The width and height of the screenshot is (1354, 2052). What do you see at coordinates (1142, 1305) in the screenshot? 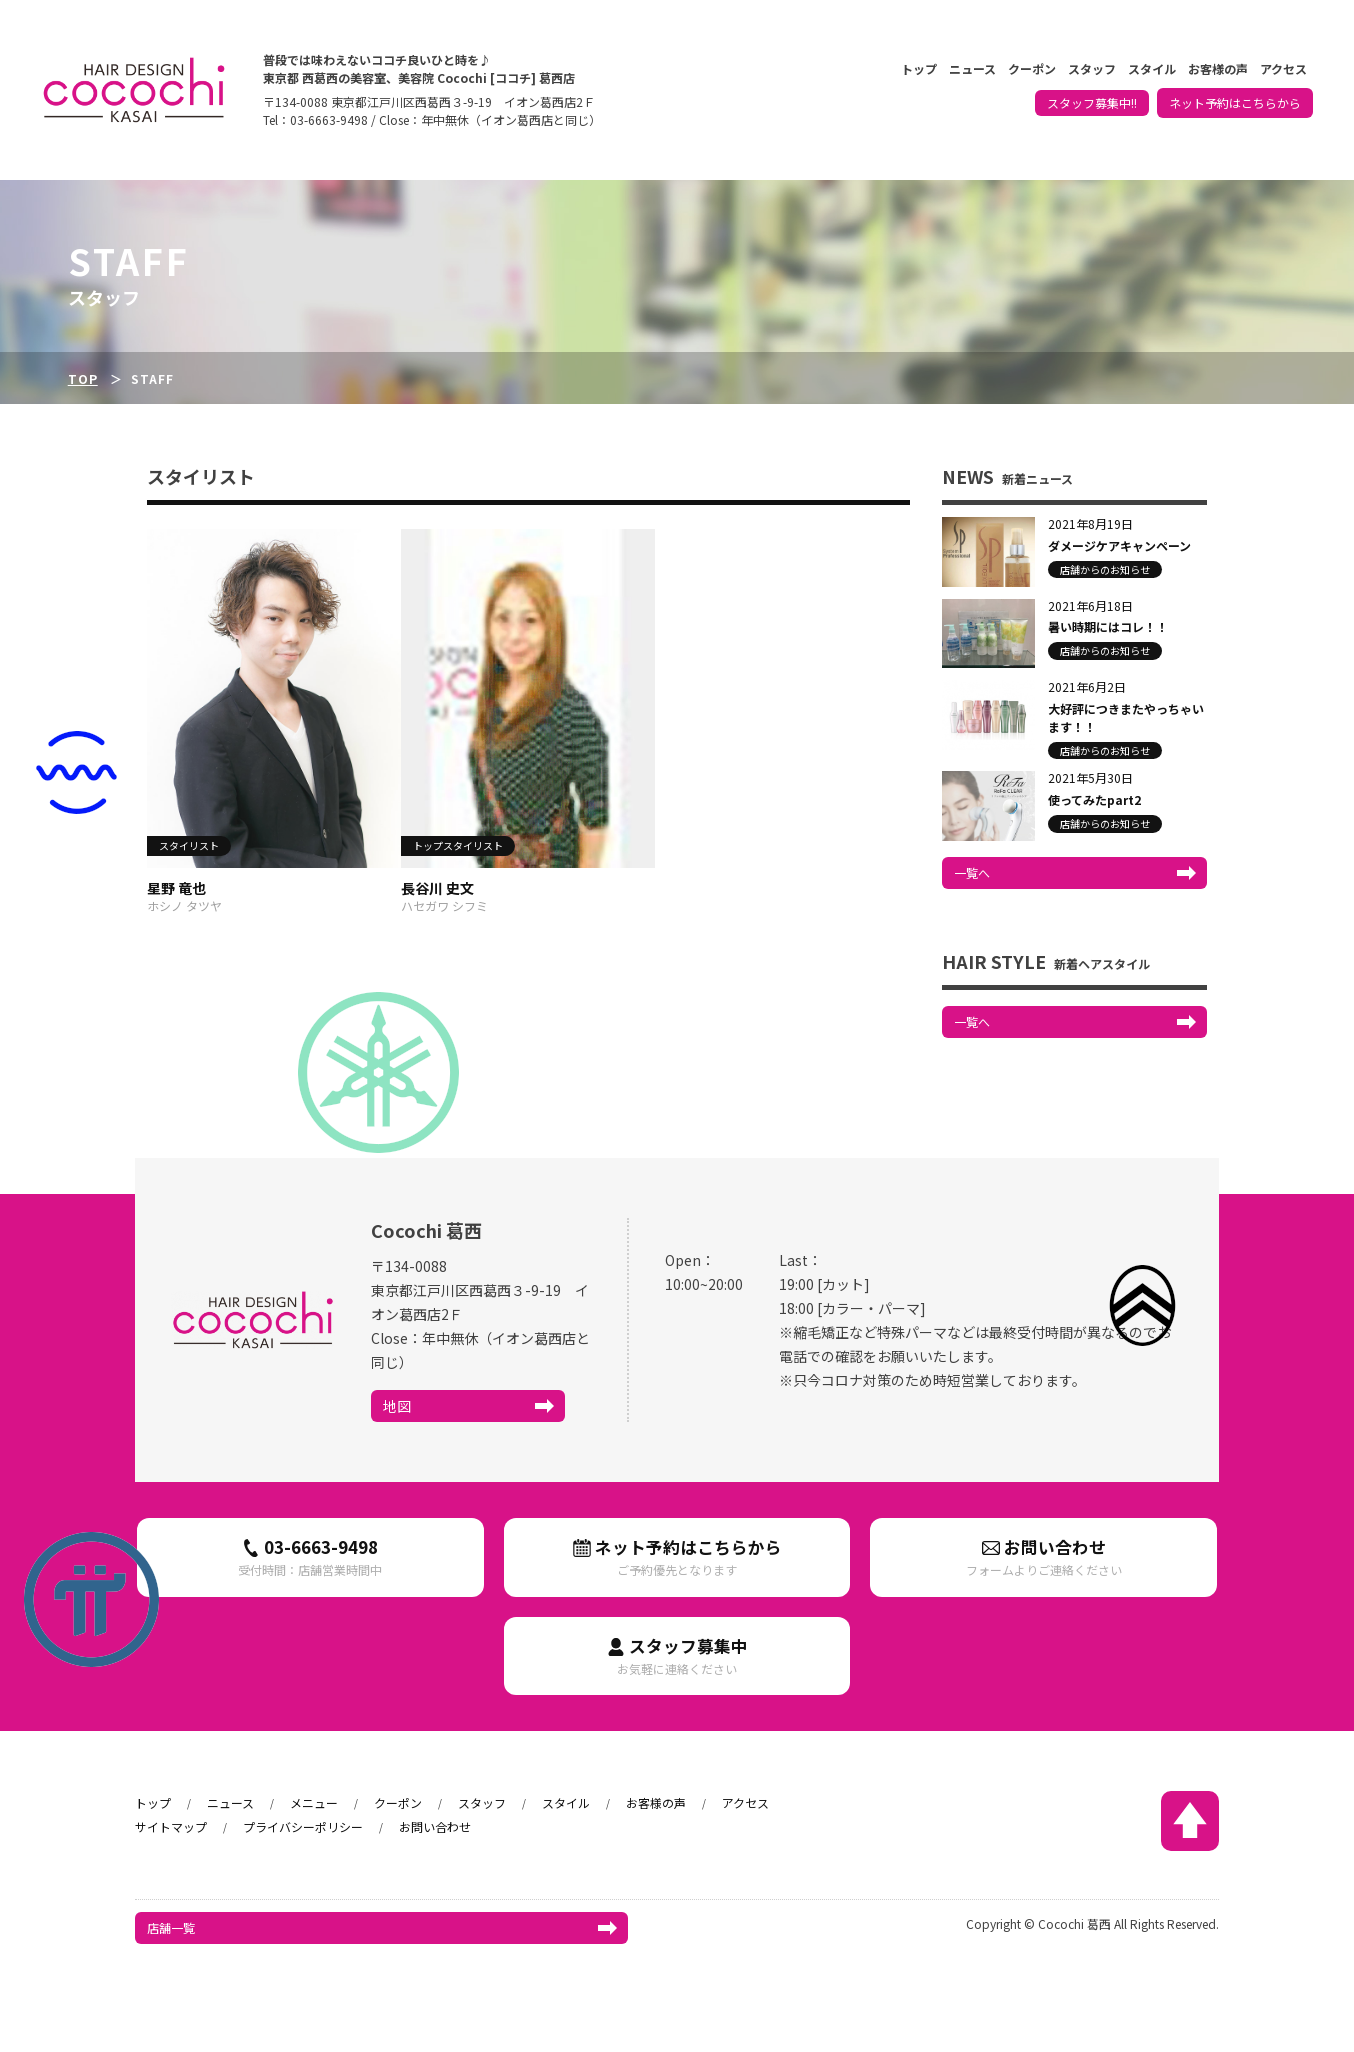
I see `citroën brand logo` at bounding box center [1142, 1305].